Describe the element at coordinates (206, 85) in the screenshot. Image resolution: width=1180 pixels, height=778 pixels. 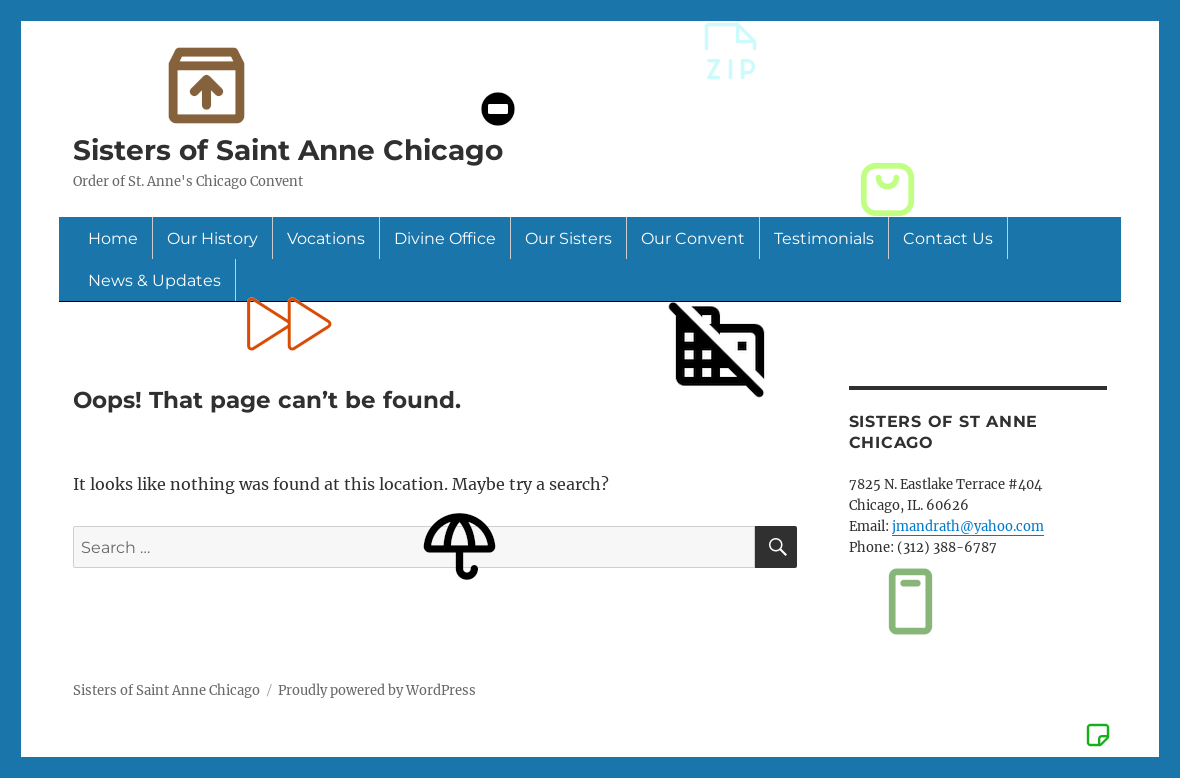
I see `upload or export a package` at that location.